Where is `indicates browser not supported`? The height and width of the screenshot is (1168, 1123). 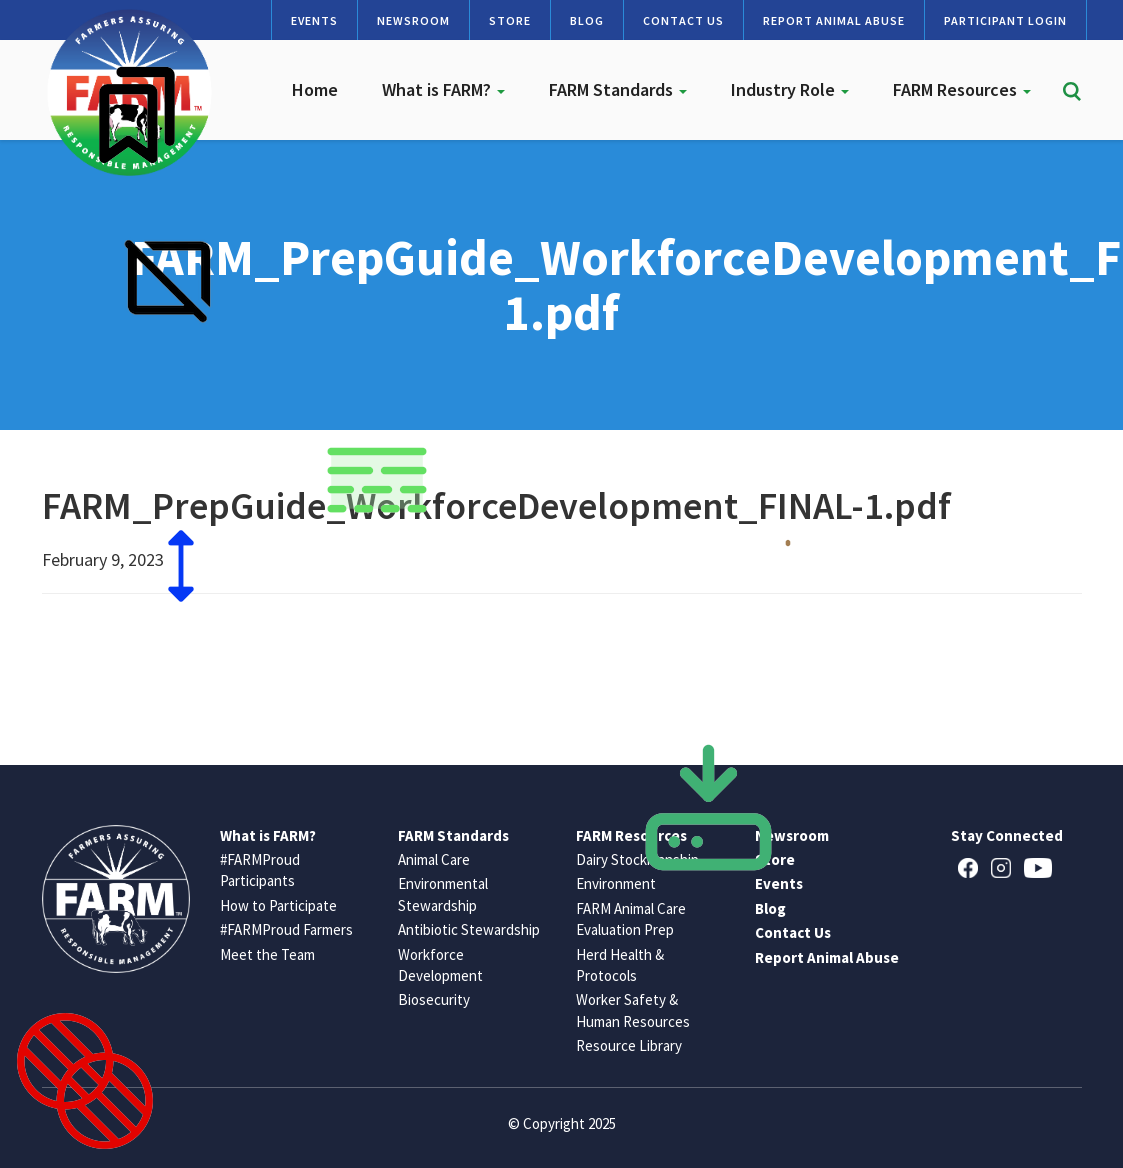 indicates browser not supported is located at coordinates (169, 278).